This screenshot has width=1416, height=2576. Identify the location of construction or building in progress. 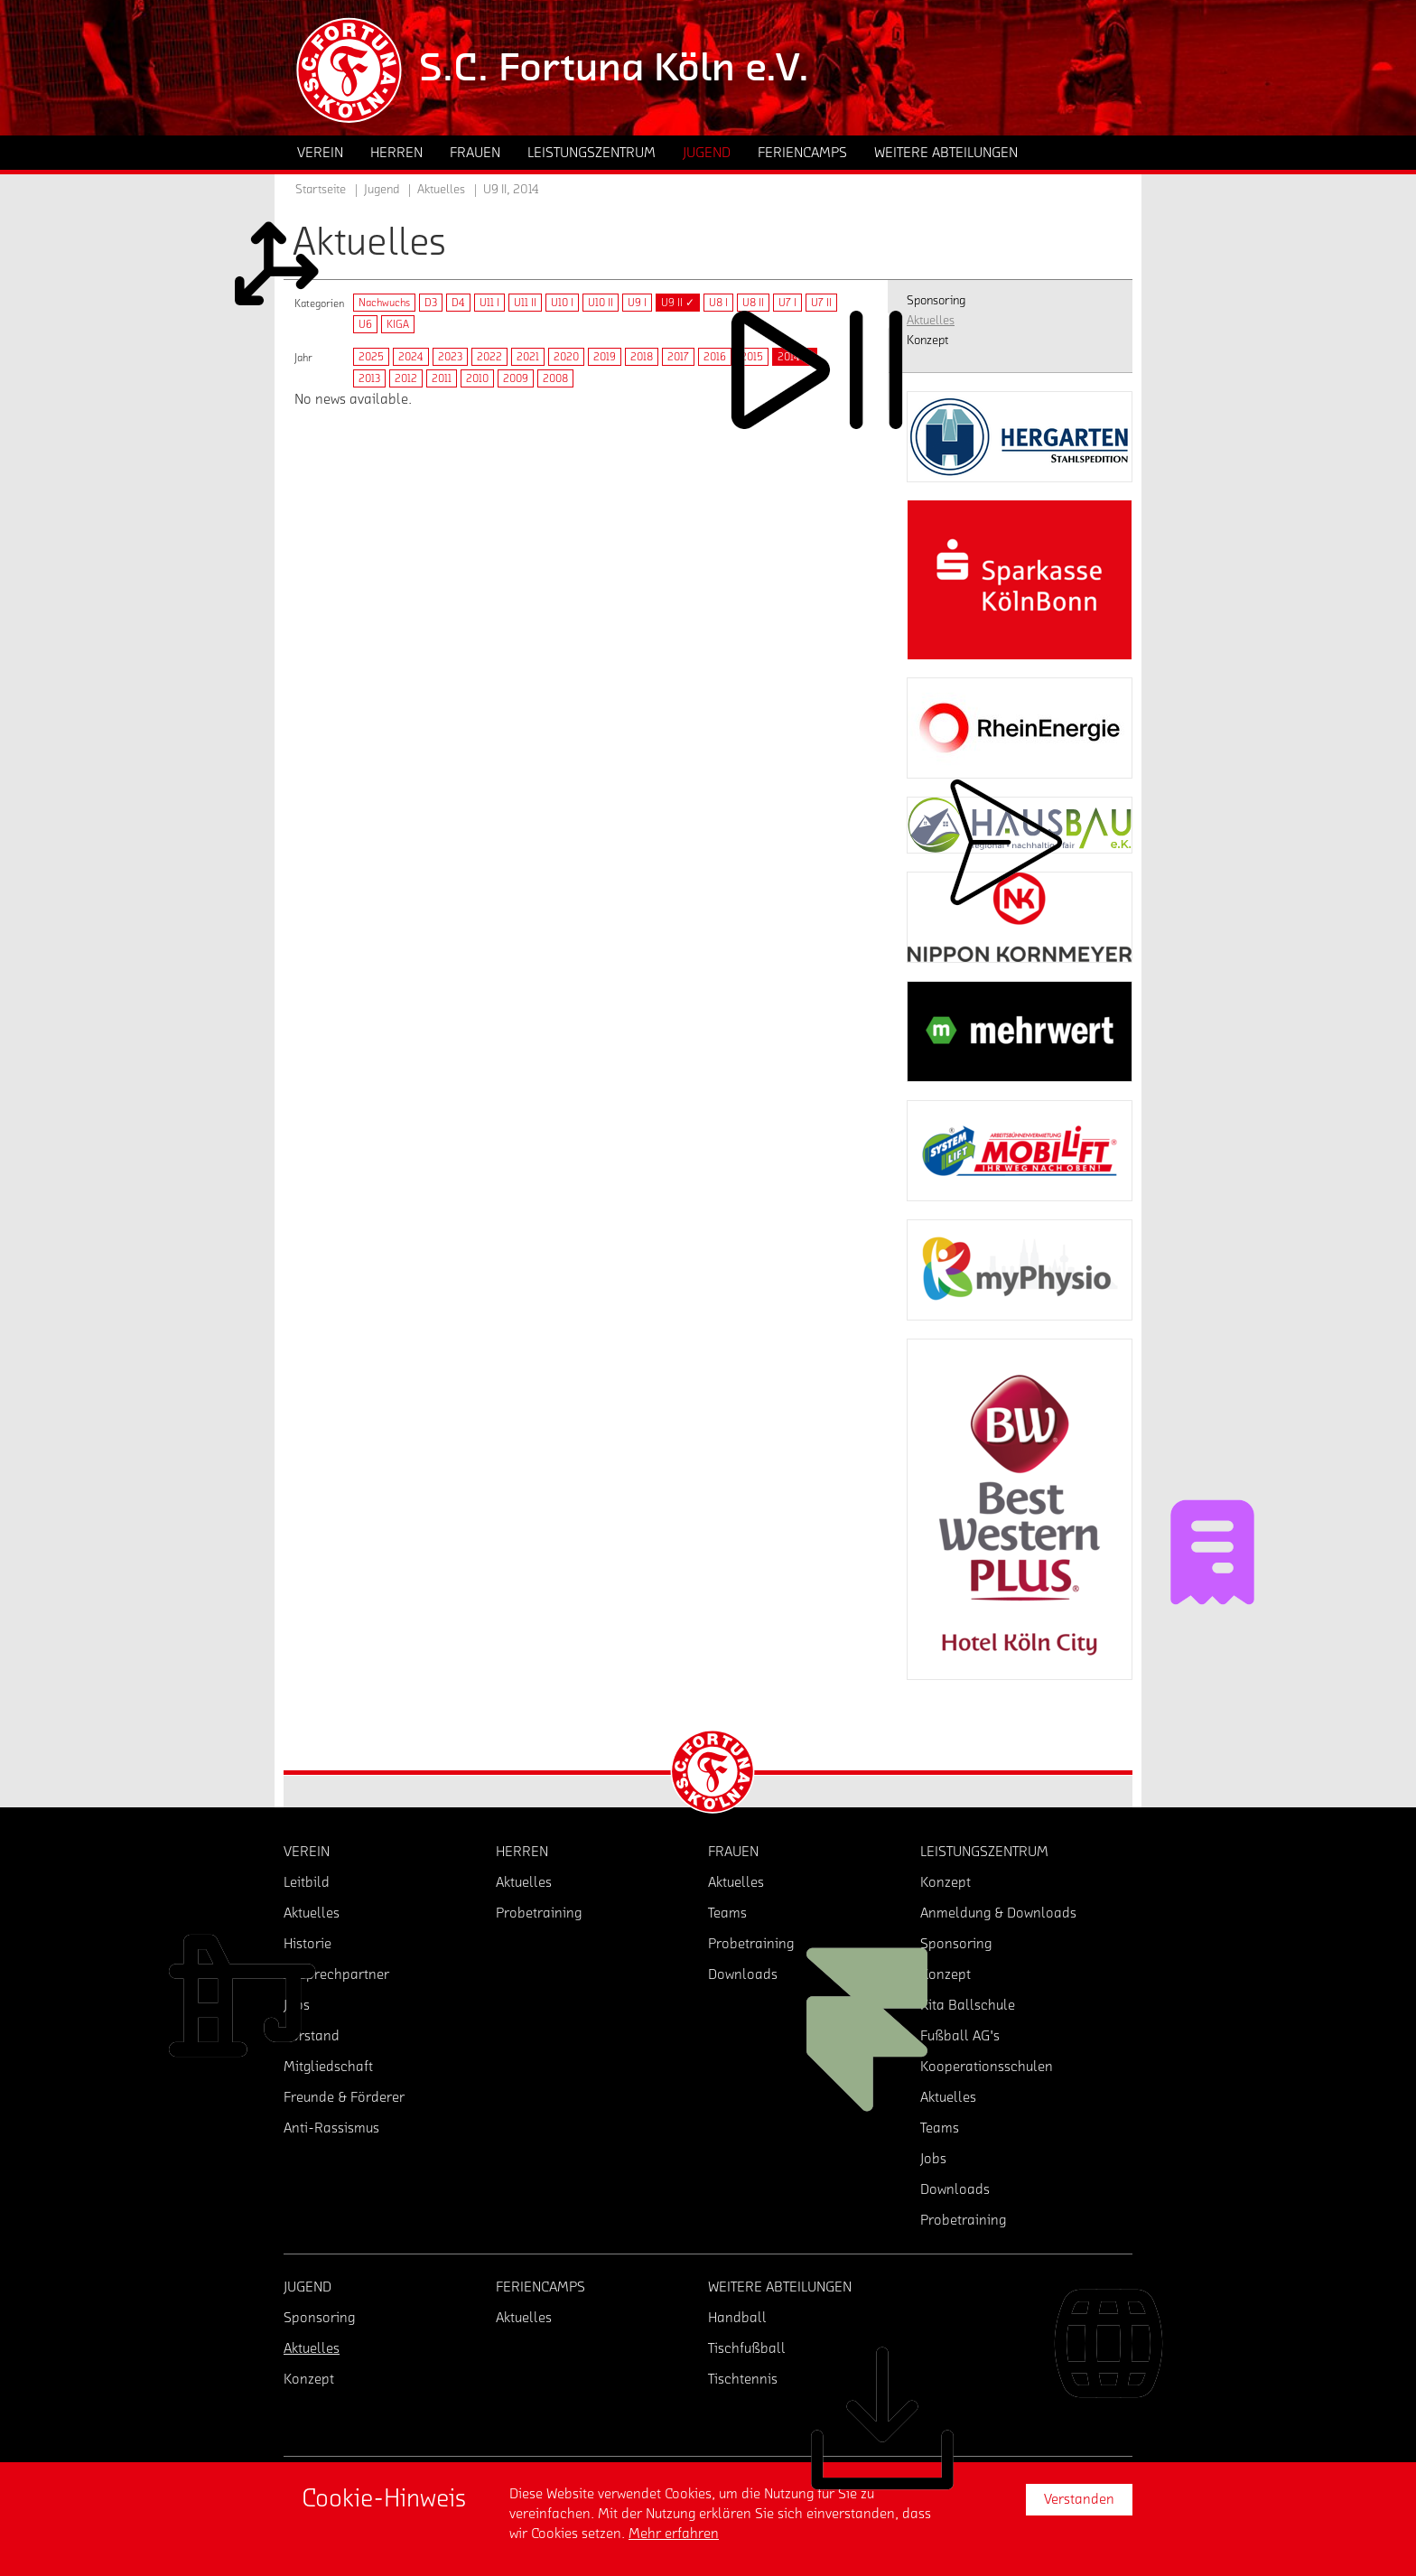
(239, 1995).